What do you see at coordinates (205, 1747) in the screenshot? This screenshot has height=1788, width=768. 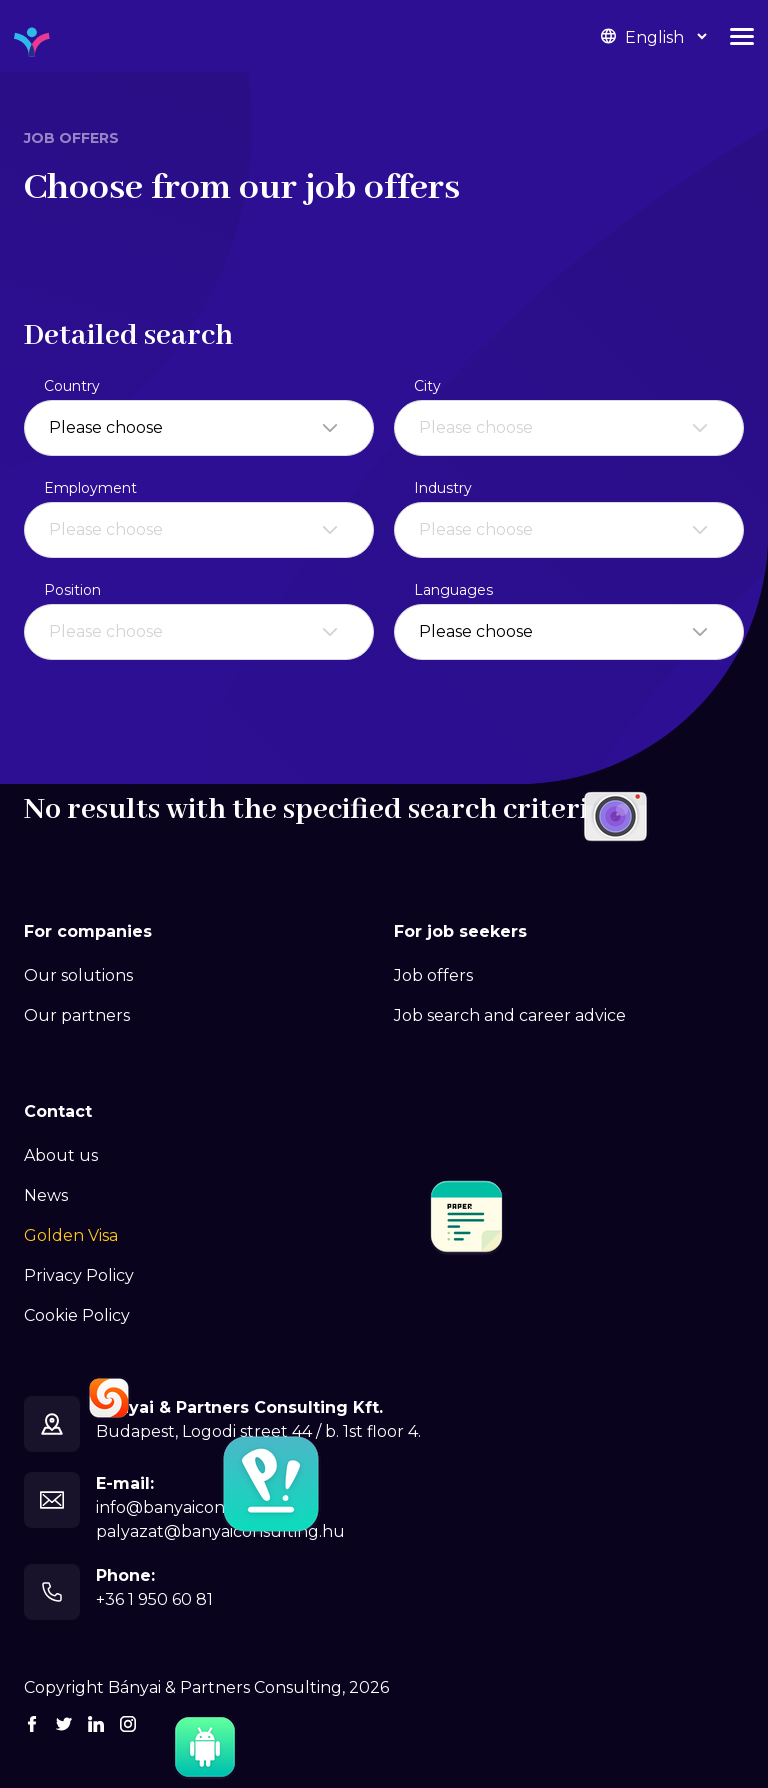 I see `launch anbox android emulator` at bounding box center [205, 1747].